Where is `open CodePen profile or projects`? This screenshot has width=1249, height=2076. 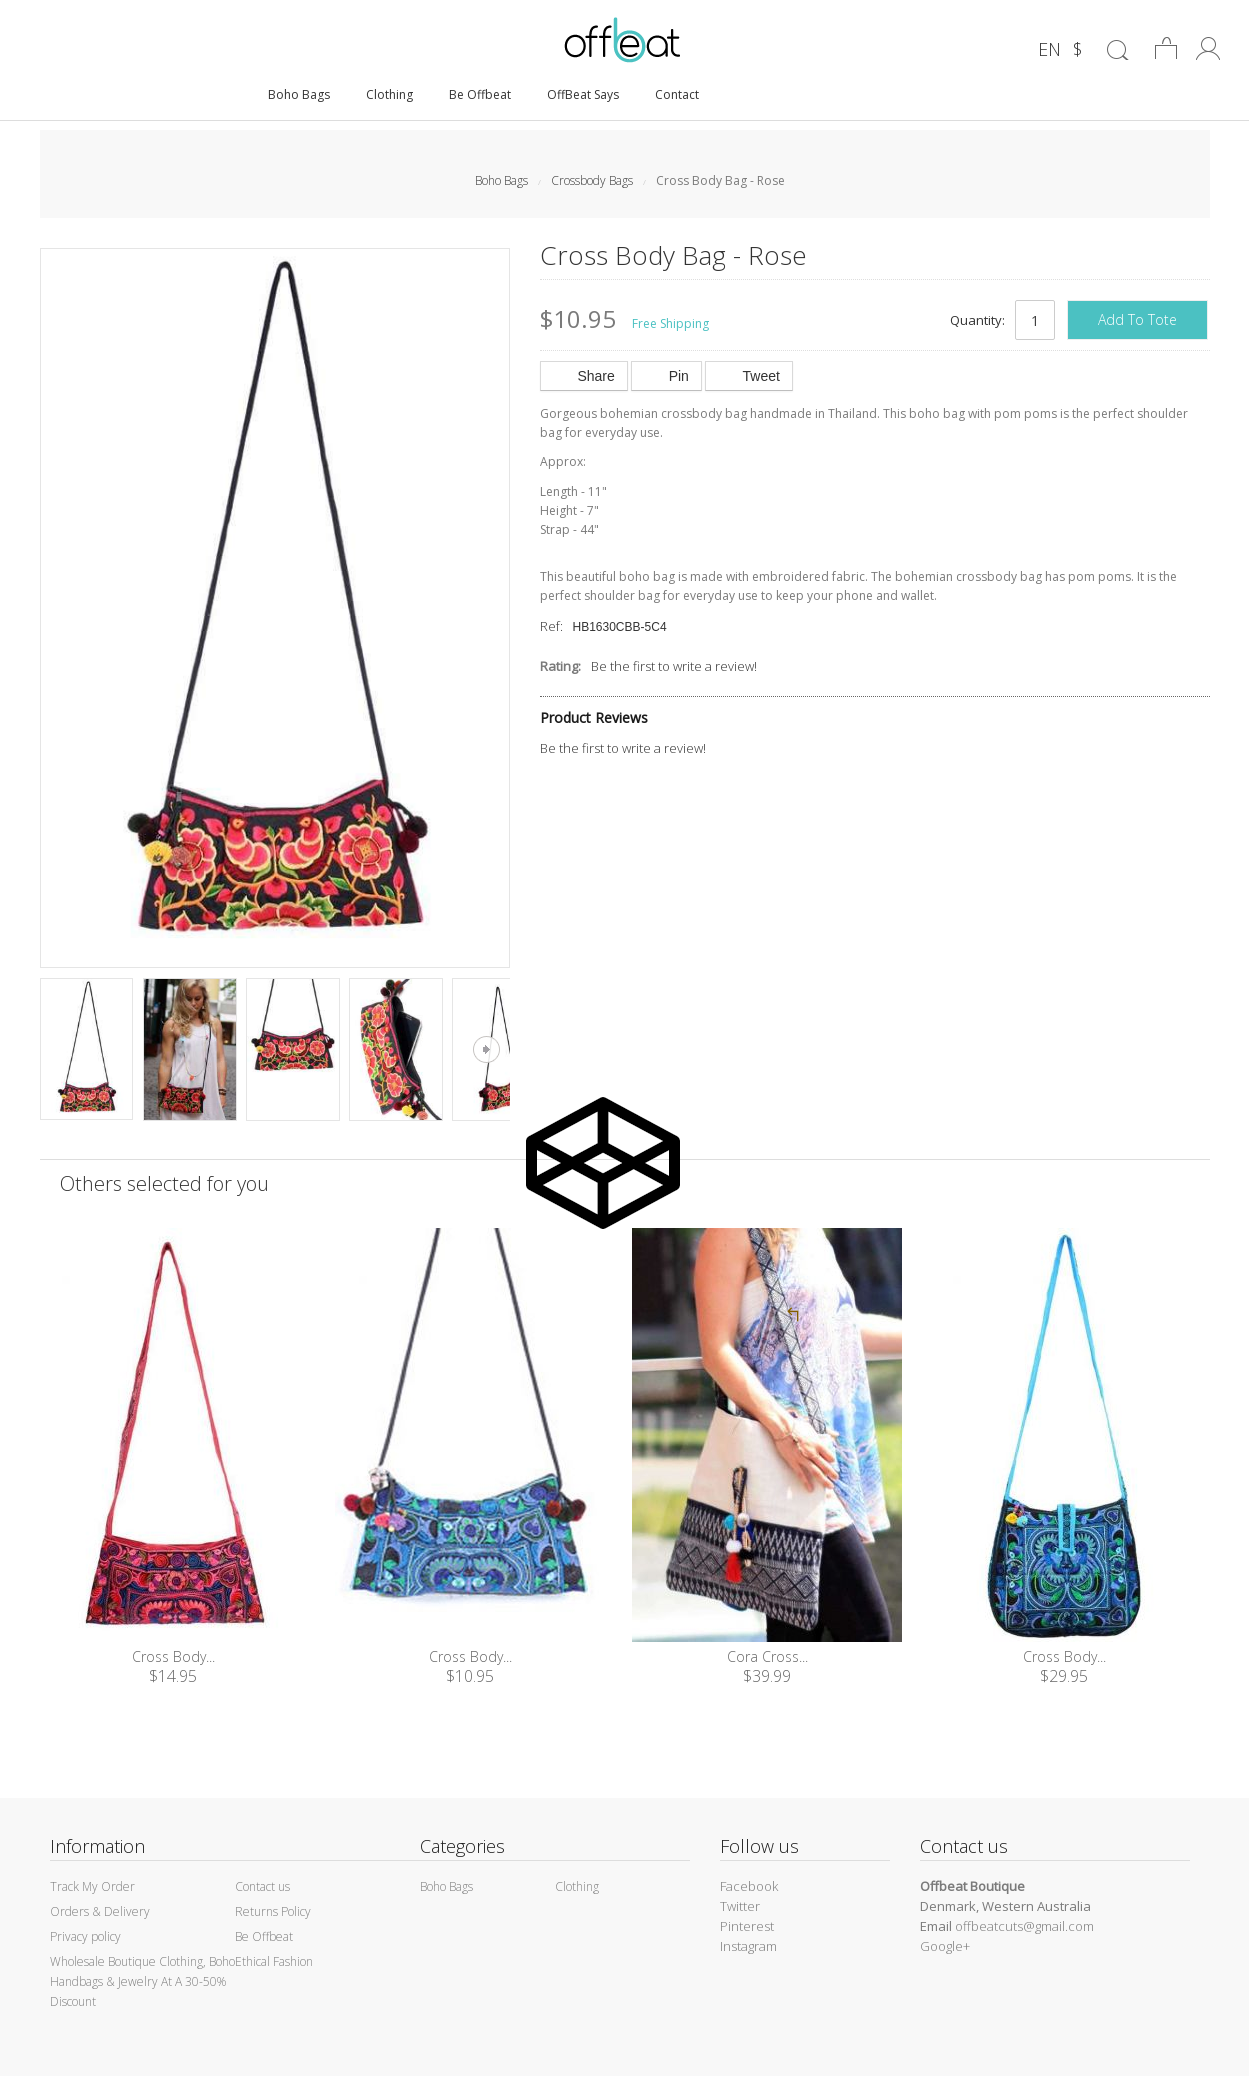
open CodePen profile or projects is located at coordinates (603, 1163).